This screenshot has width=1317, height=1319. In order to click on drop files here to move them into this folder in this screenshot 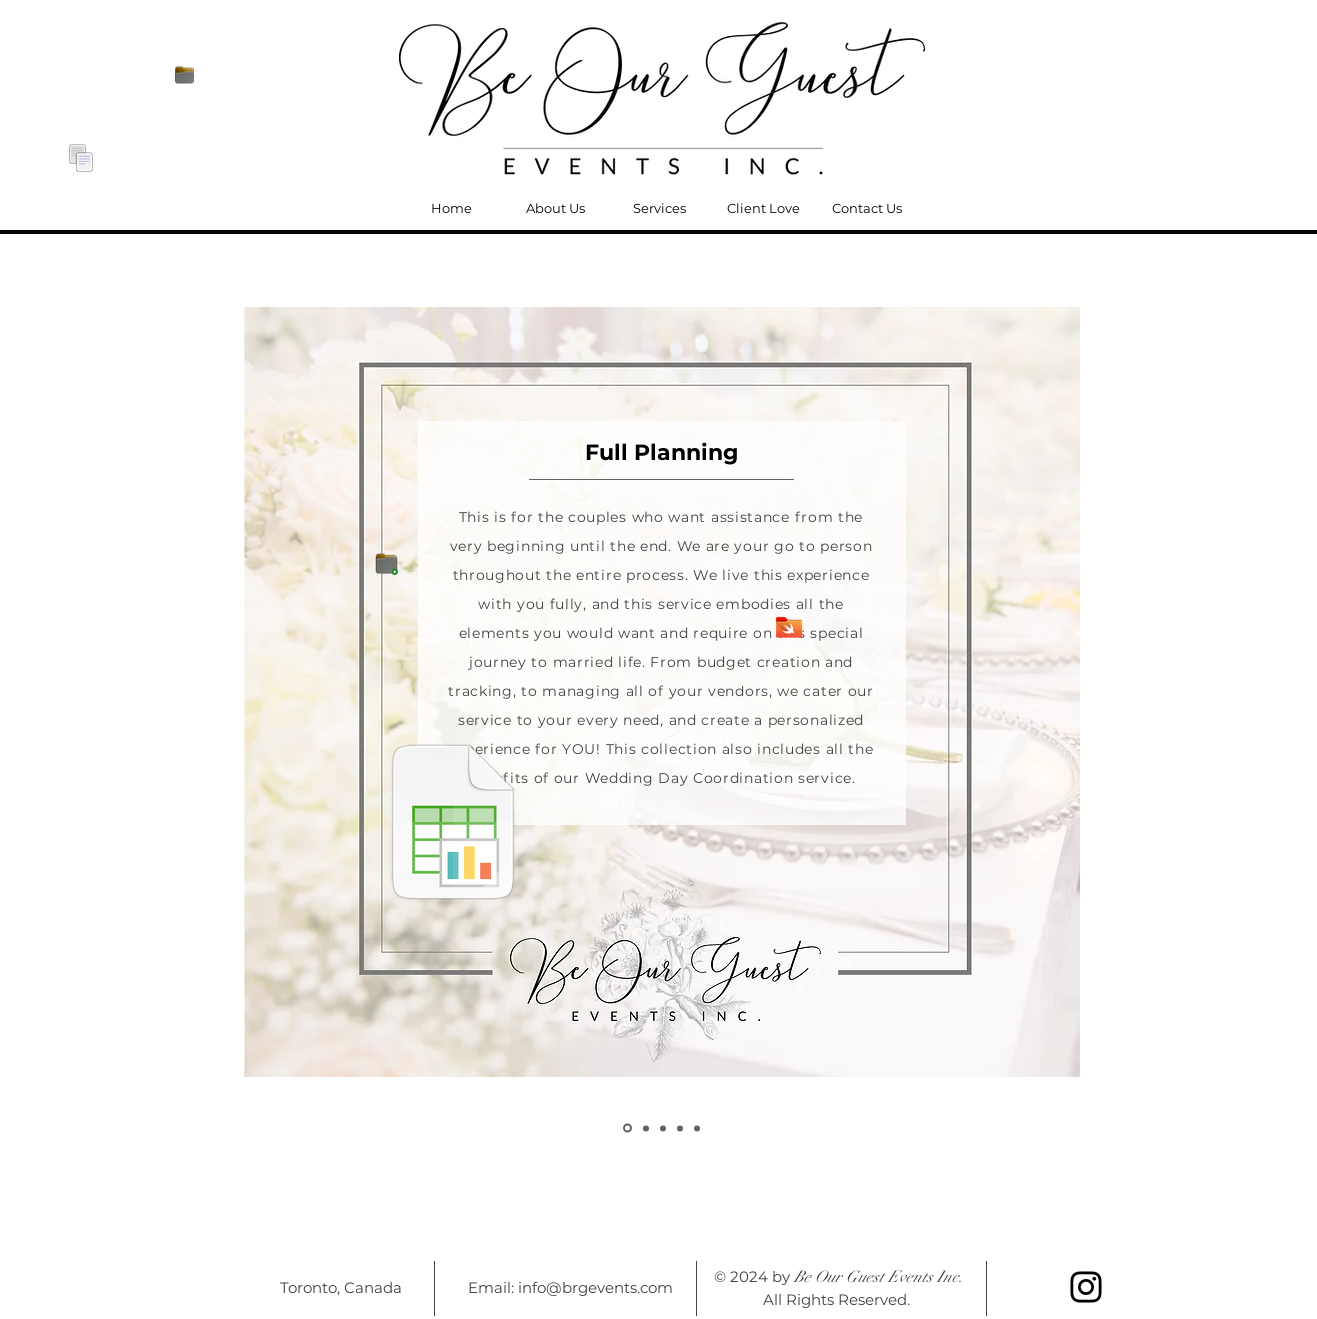, I will do `click(184, 74)`.